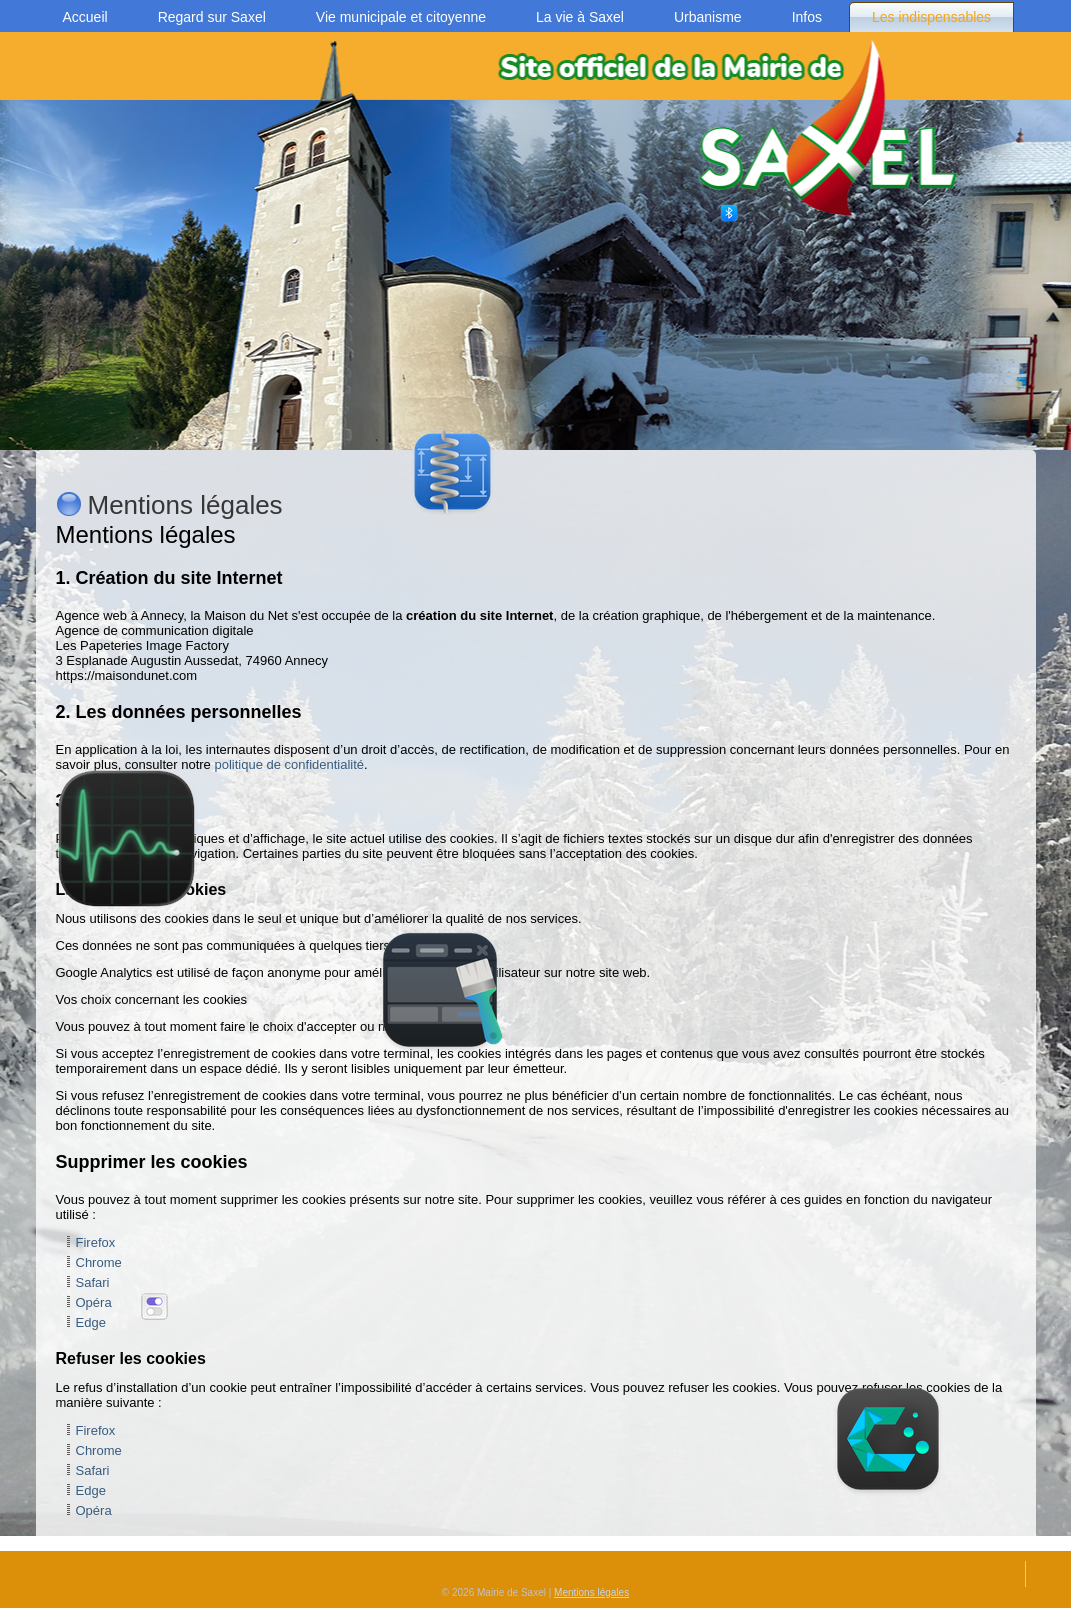 This screenshot has height=1608, width=1071. I want to click on open the Elastic app, so click(452, 471).